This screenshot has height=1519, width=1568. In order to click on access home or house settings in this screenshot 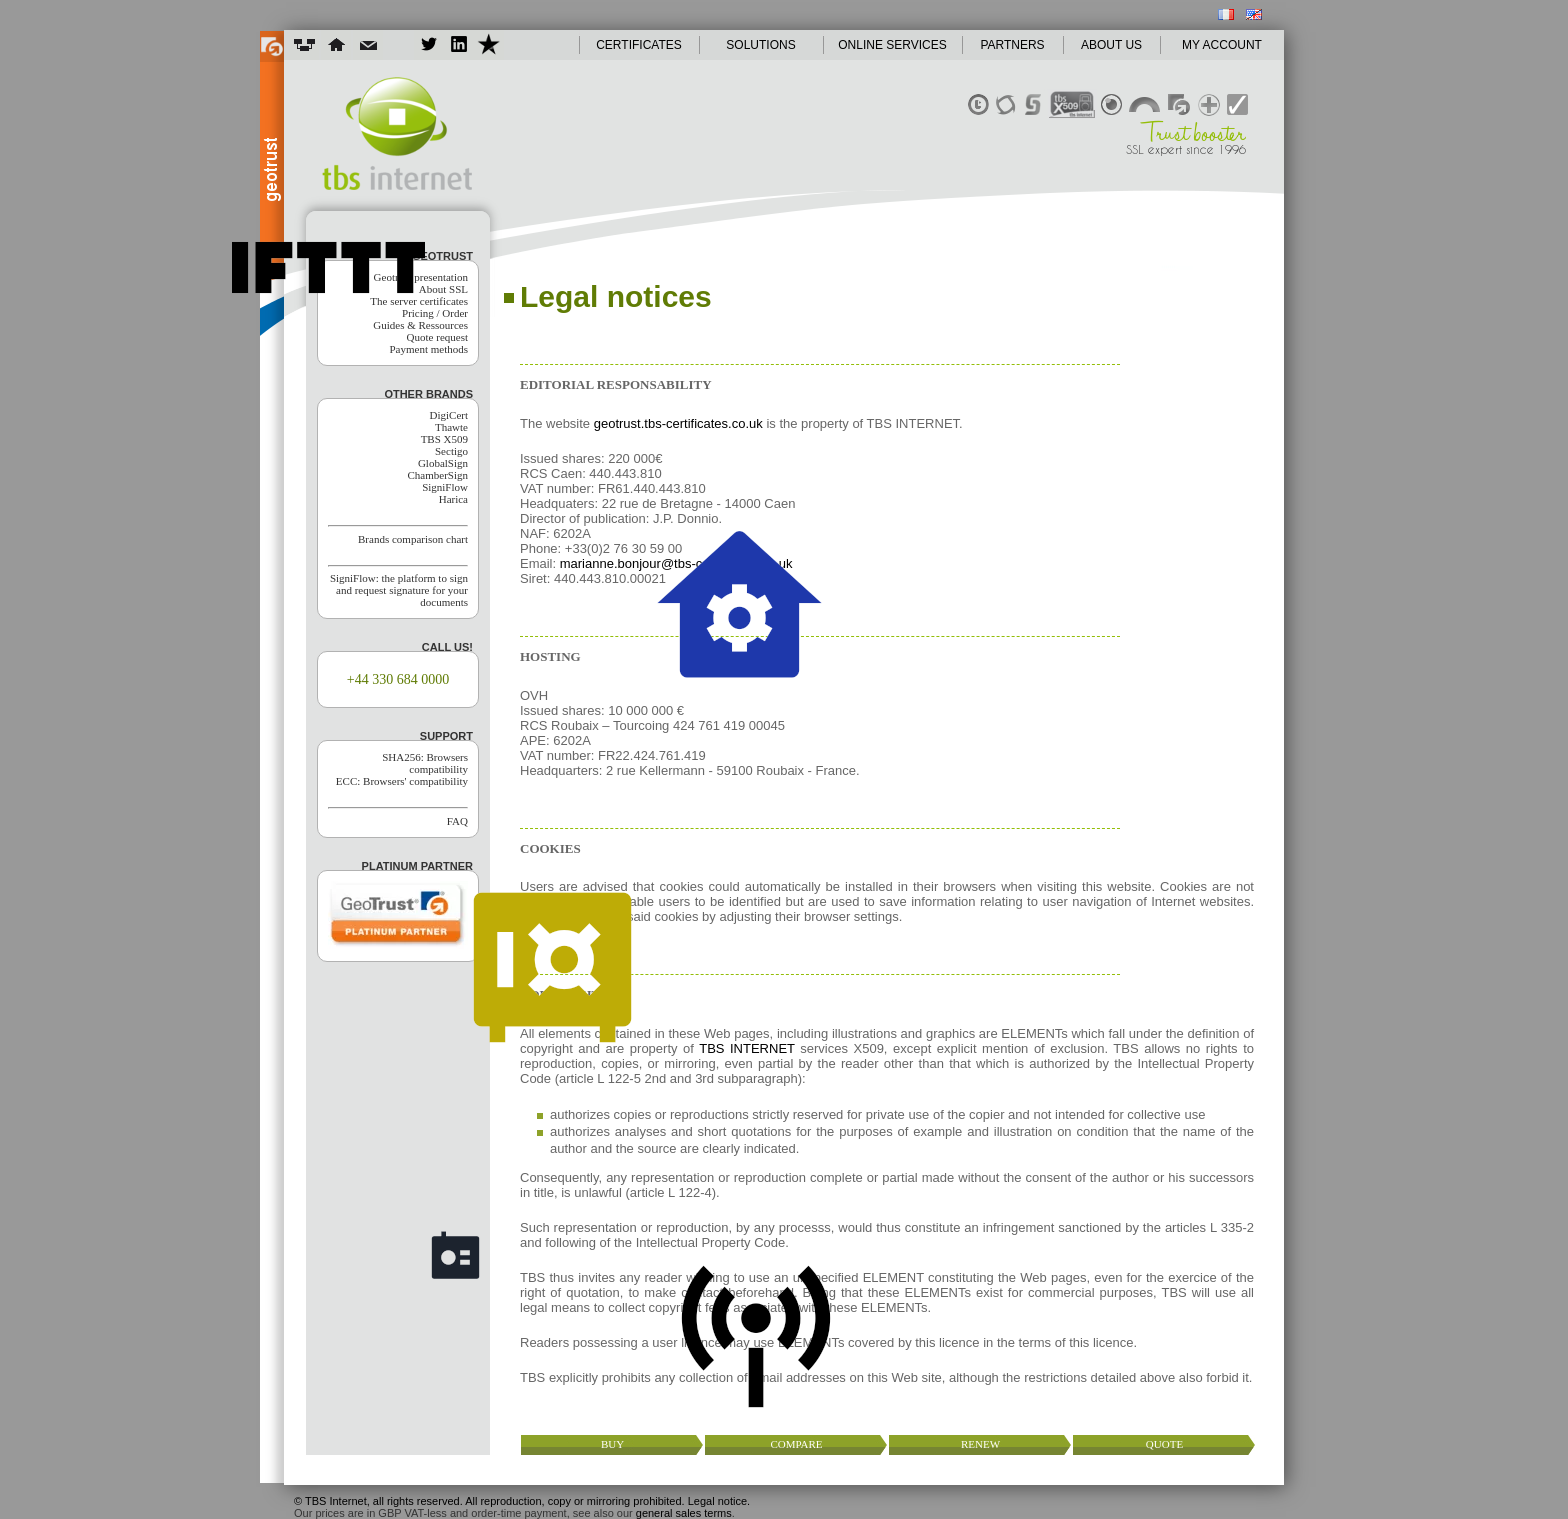, I will do `click(739, 610)`.